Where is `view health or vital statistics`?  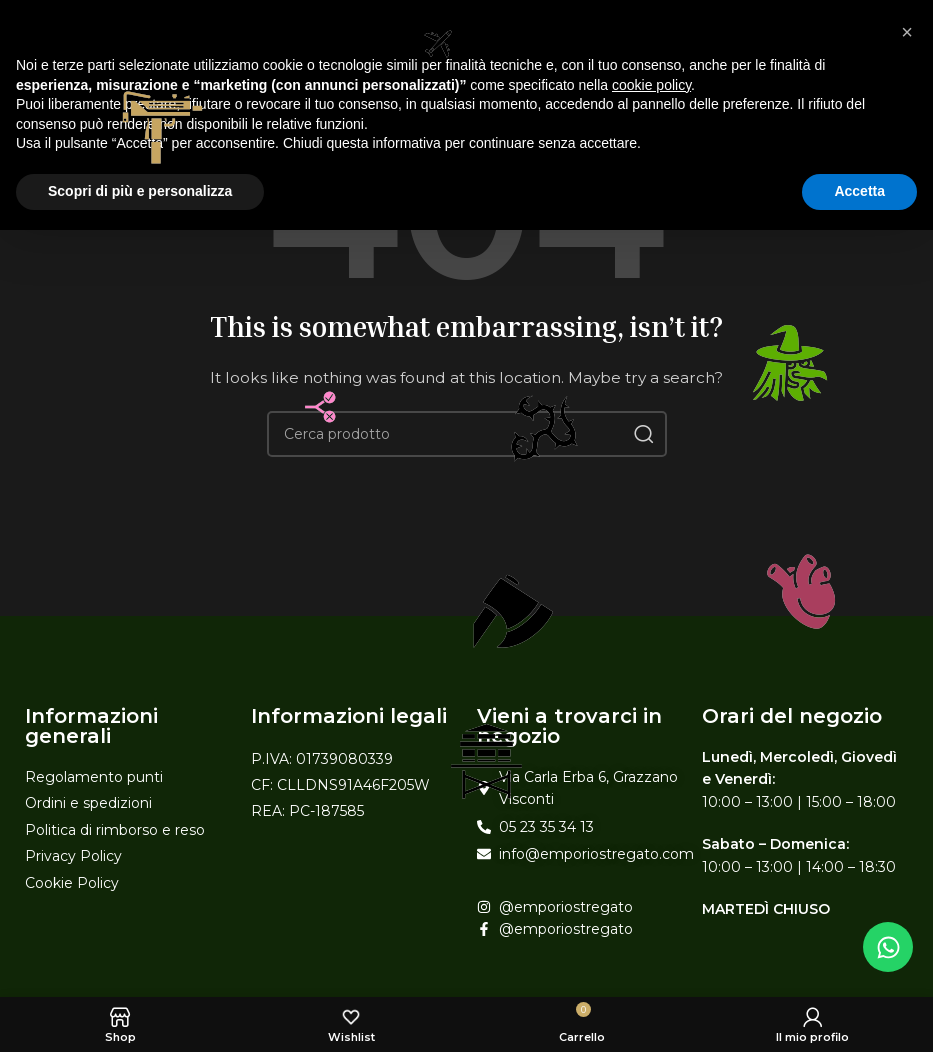
view health or vital statistics is located at coordinates (802, 591).